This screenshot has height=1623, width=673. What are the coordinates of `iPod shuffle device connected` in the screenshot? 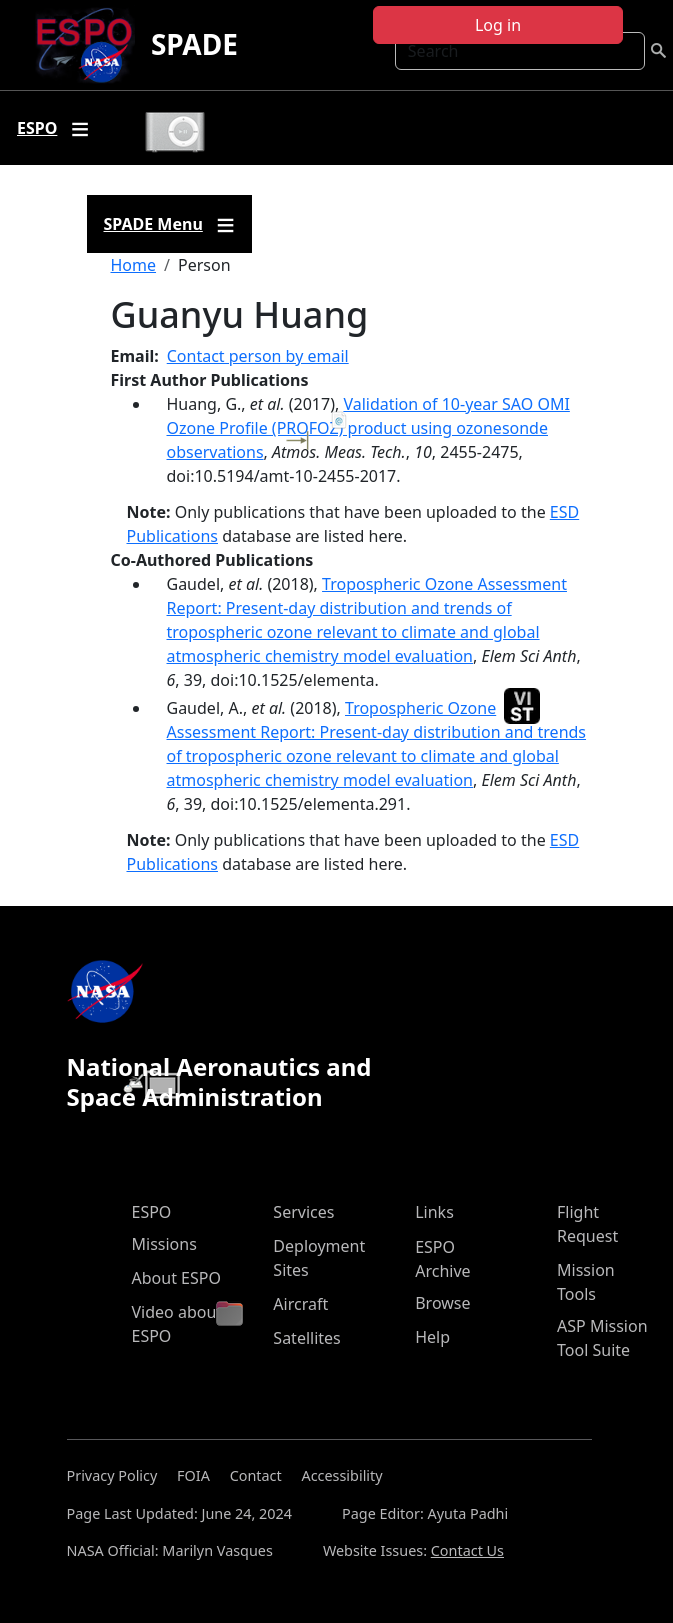 It's located at (175, 121).